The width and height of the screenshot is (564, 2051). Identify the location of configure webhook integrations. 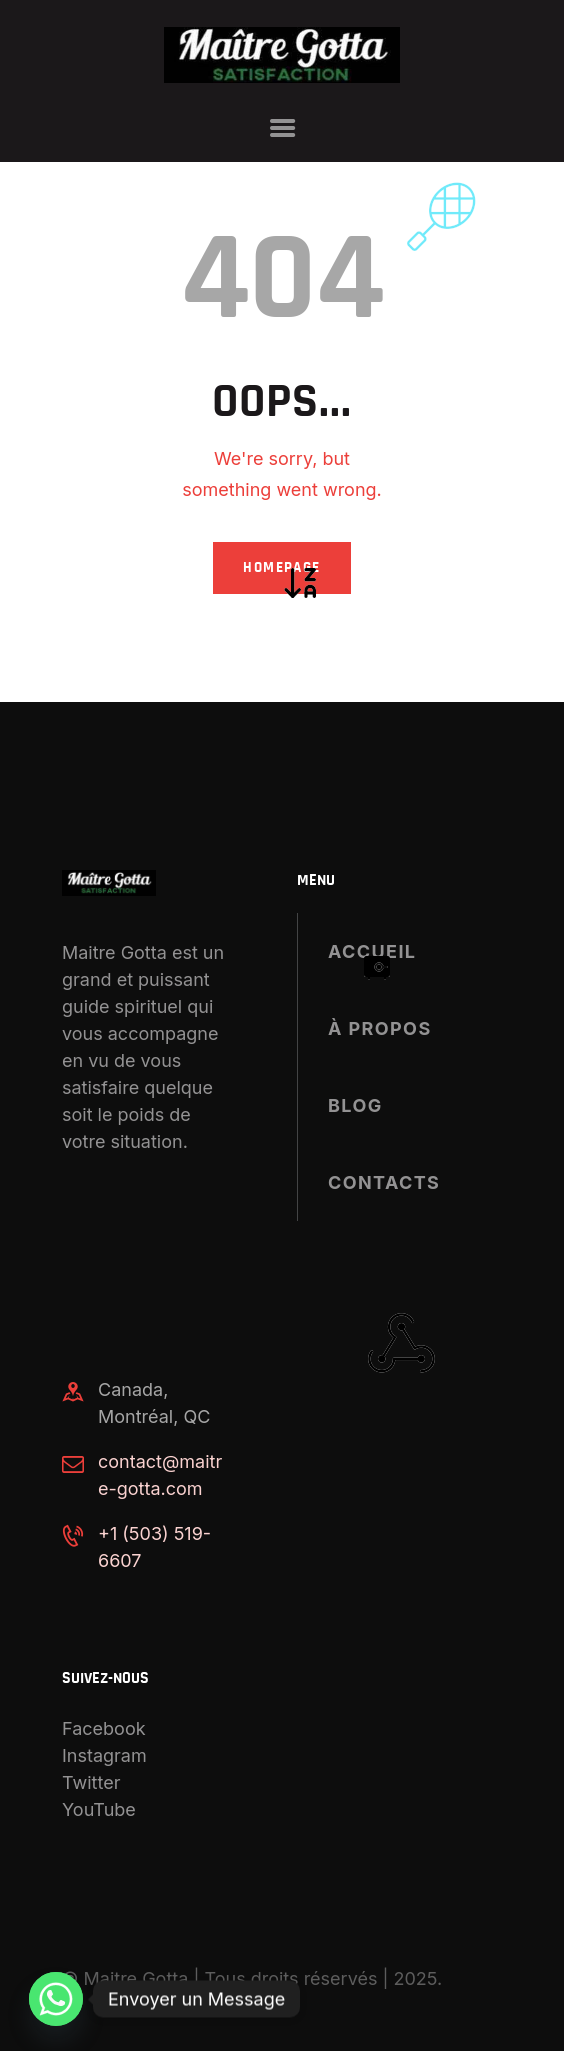
(401, 1346).